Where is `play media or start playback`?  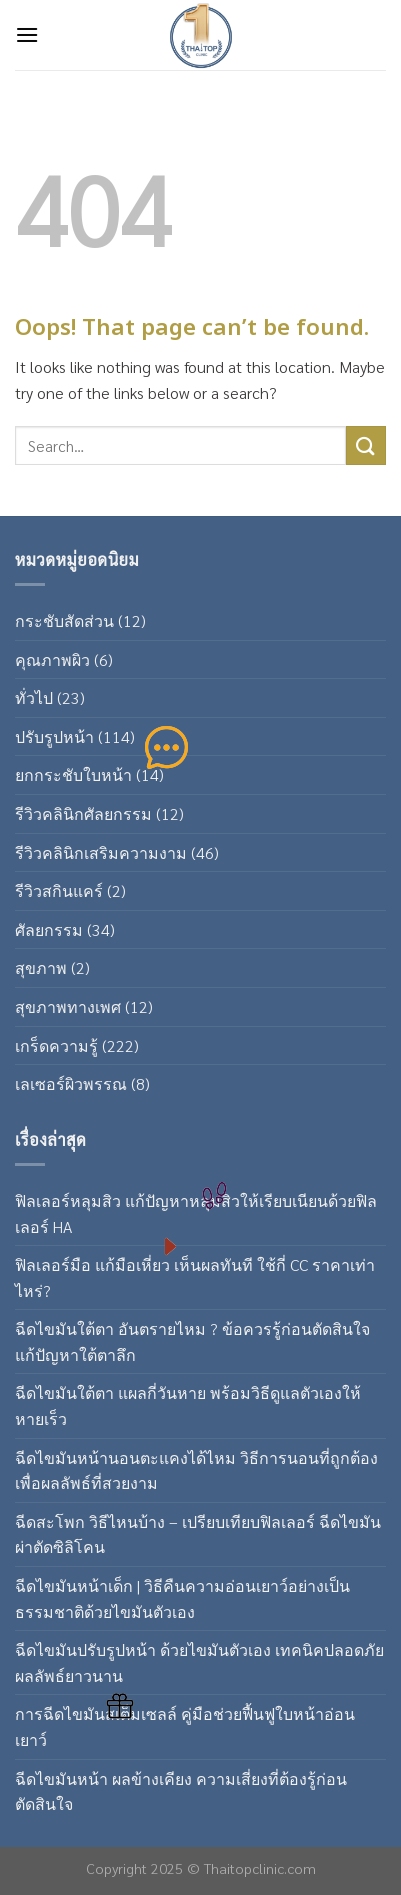 play media or start playback is located at coordinates (170, 1246).